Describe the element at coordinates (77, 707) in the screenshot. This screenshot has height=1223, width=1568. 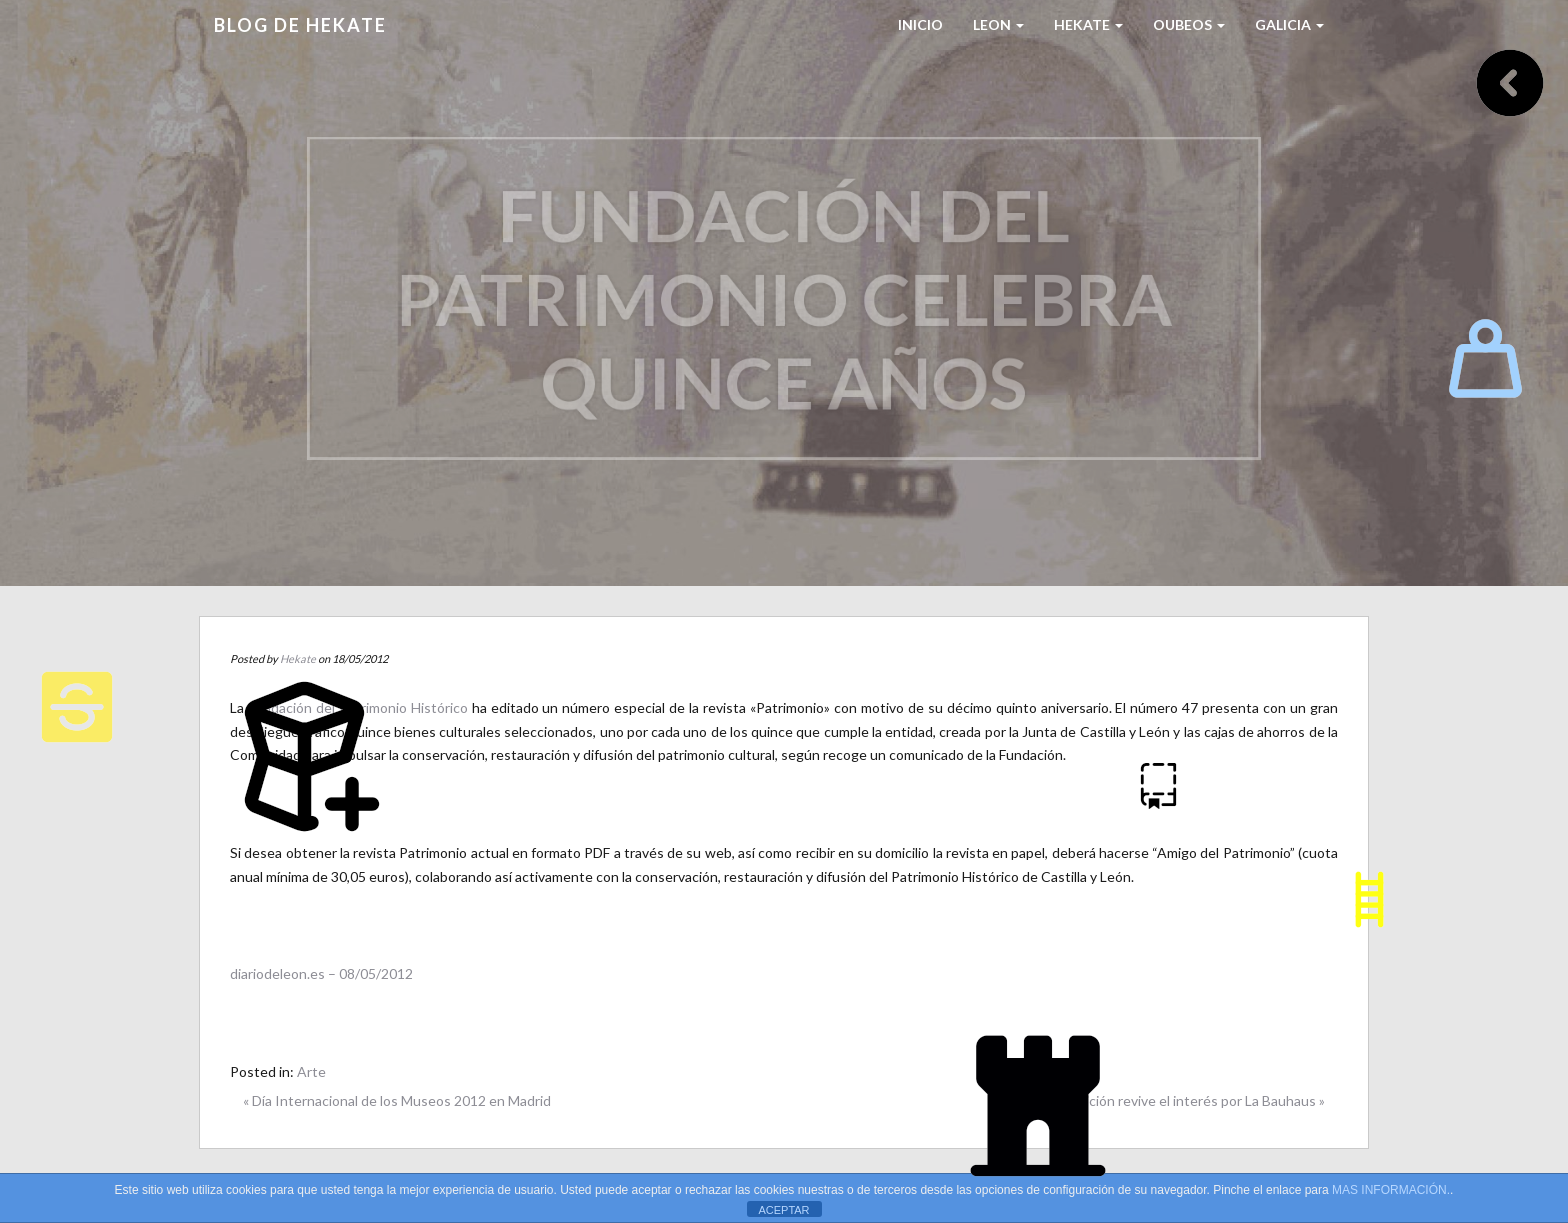
I see `apply strikethrough formatting to selected text` at that location.